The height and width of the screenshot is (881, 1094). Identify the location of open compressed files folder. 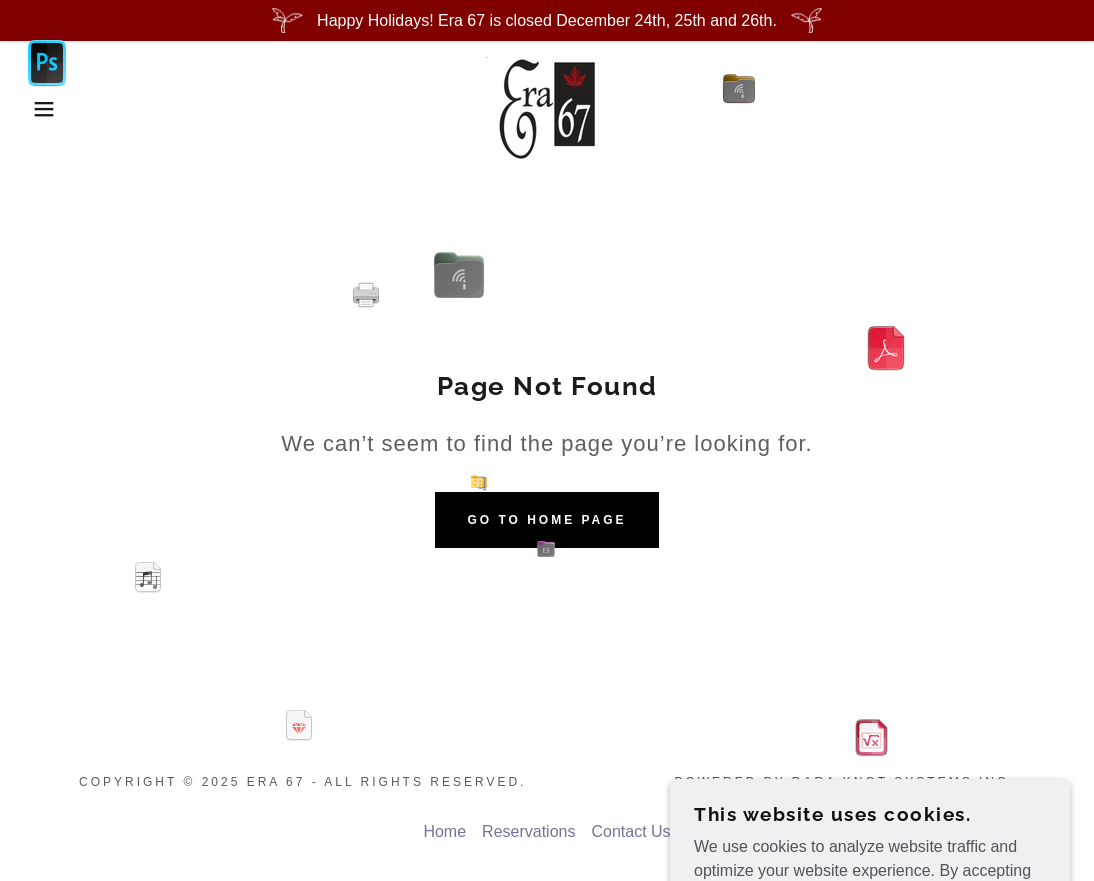
(479, 482).